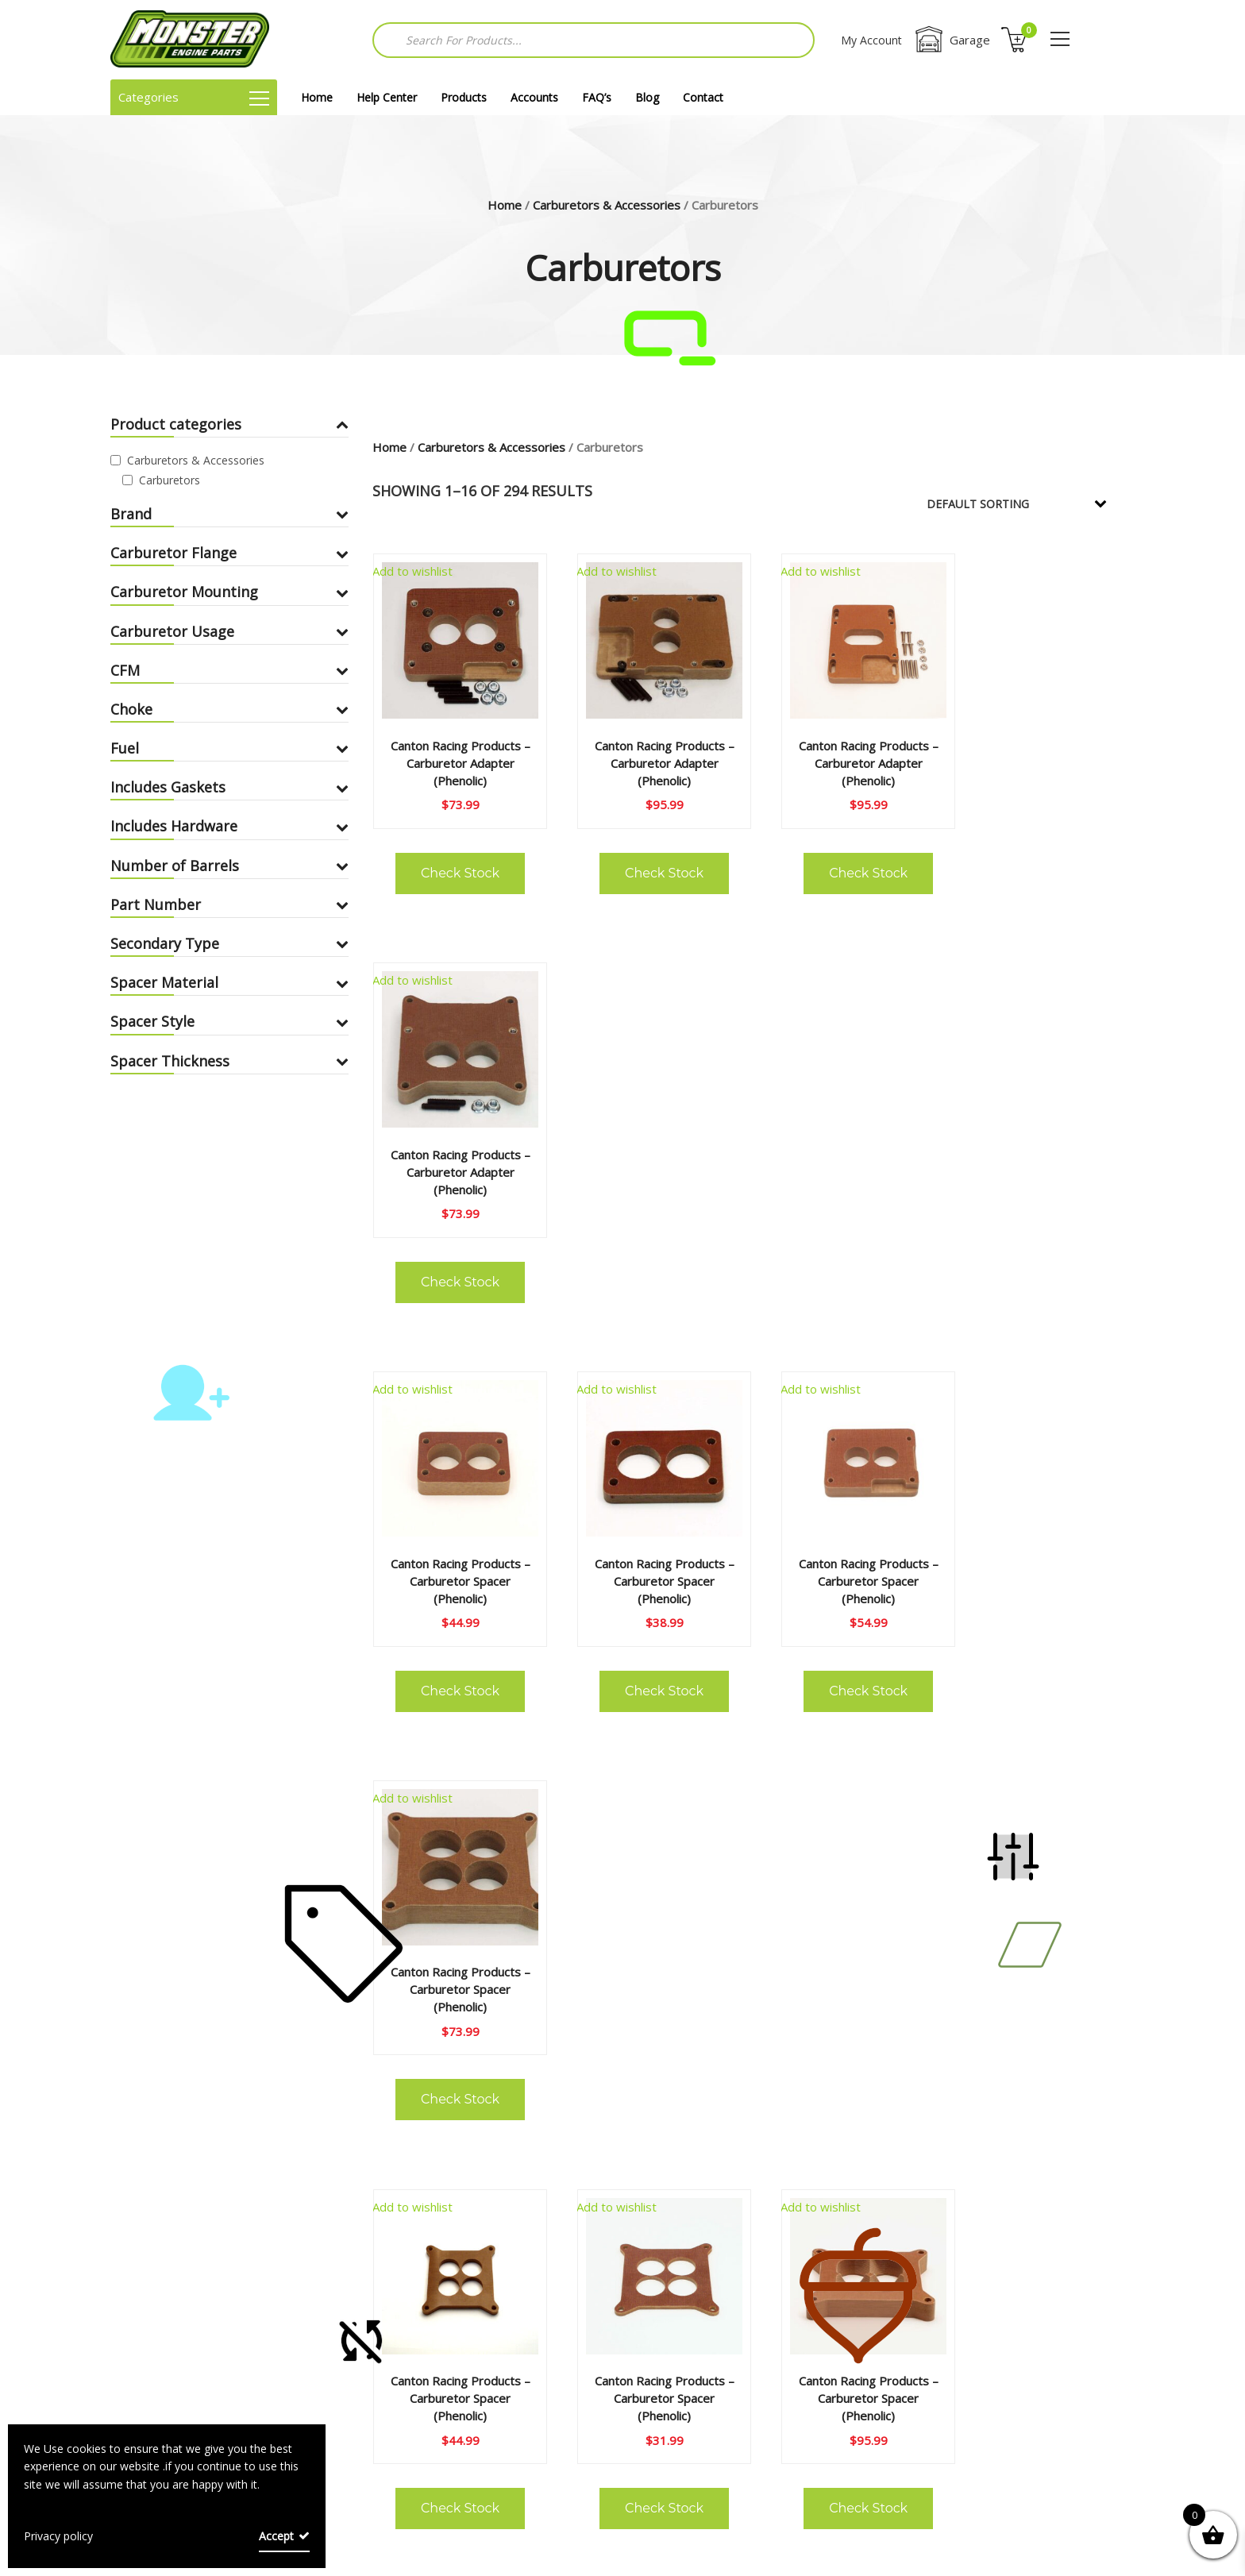 The image size is (1245, 2576). Describe the element at coordinates (1030, 1945) in the screenshot. I see `insert a parallelogram shape` at that location.